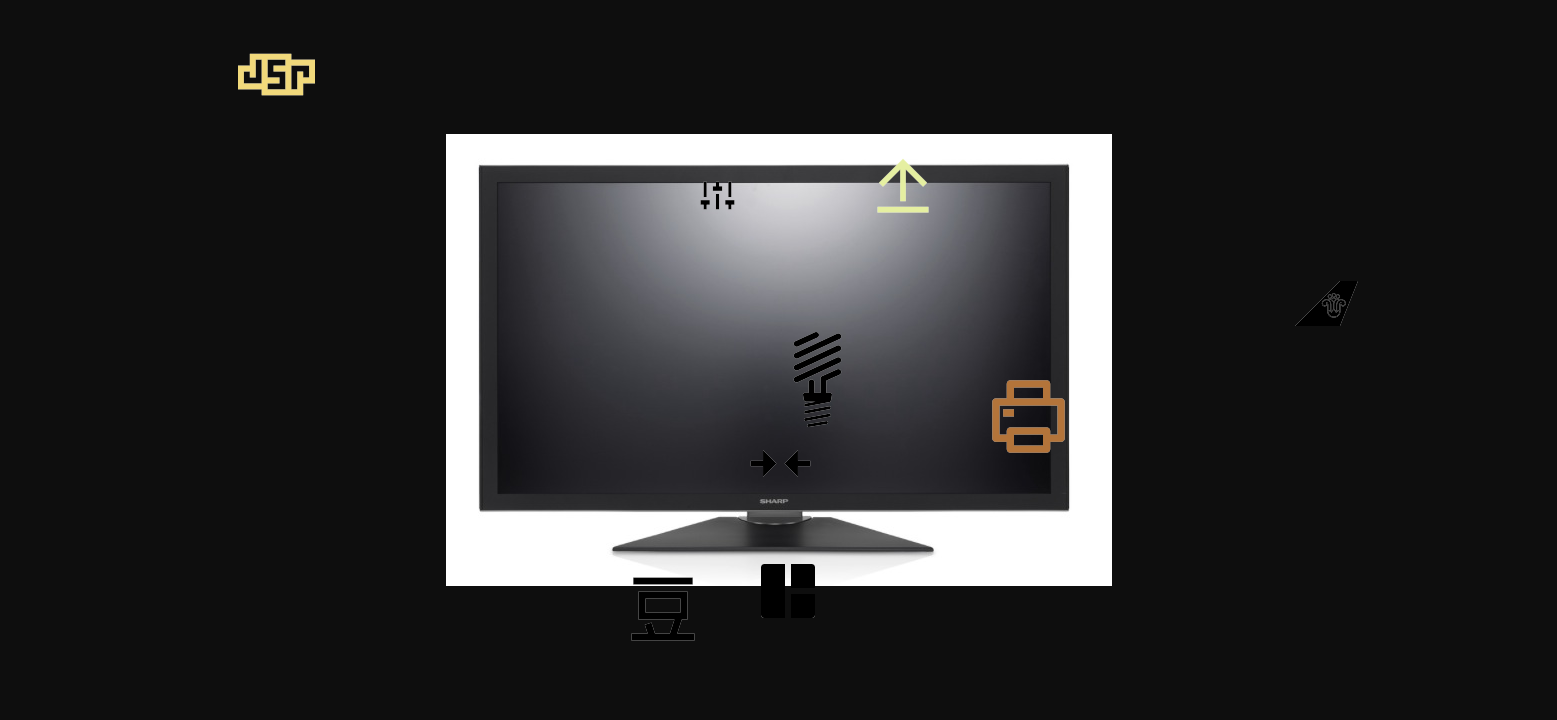 This screenshot has height=720, width=1557. Describe the element at coordinates (717, 195) in the screenshot. I see `access audio equalizer settings` at that location.